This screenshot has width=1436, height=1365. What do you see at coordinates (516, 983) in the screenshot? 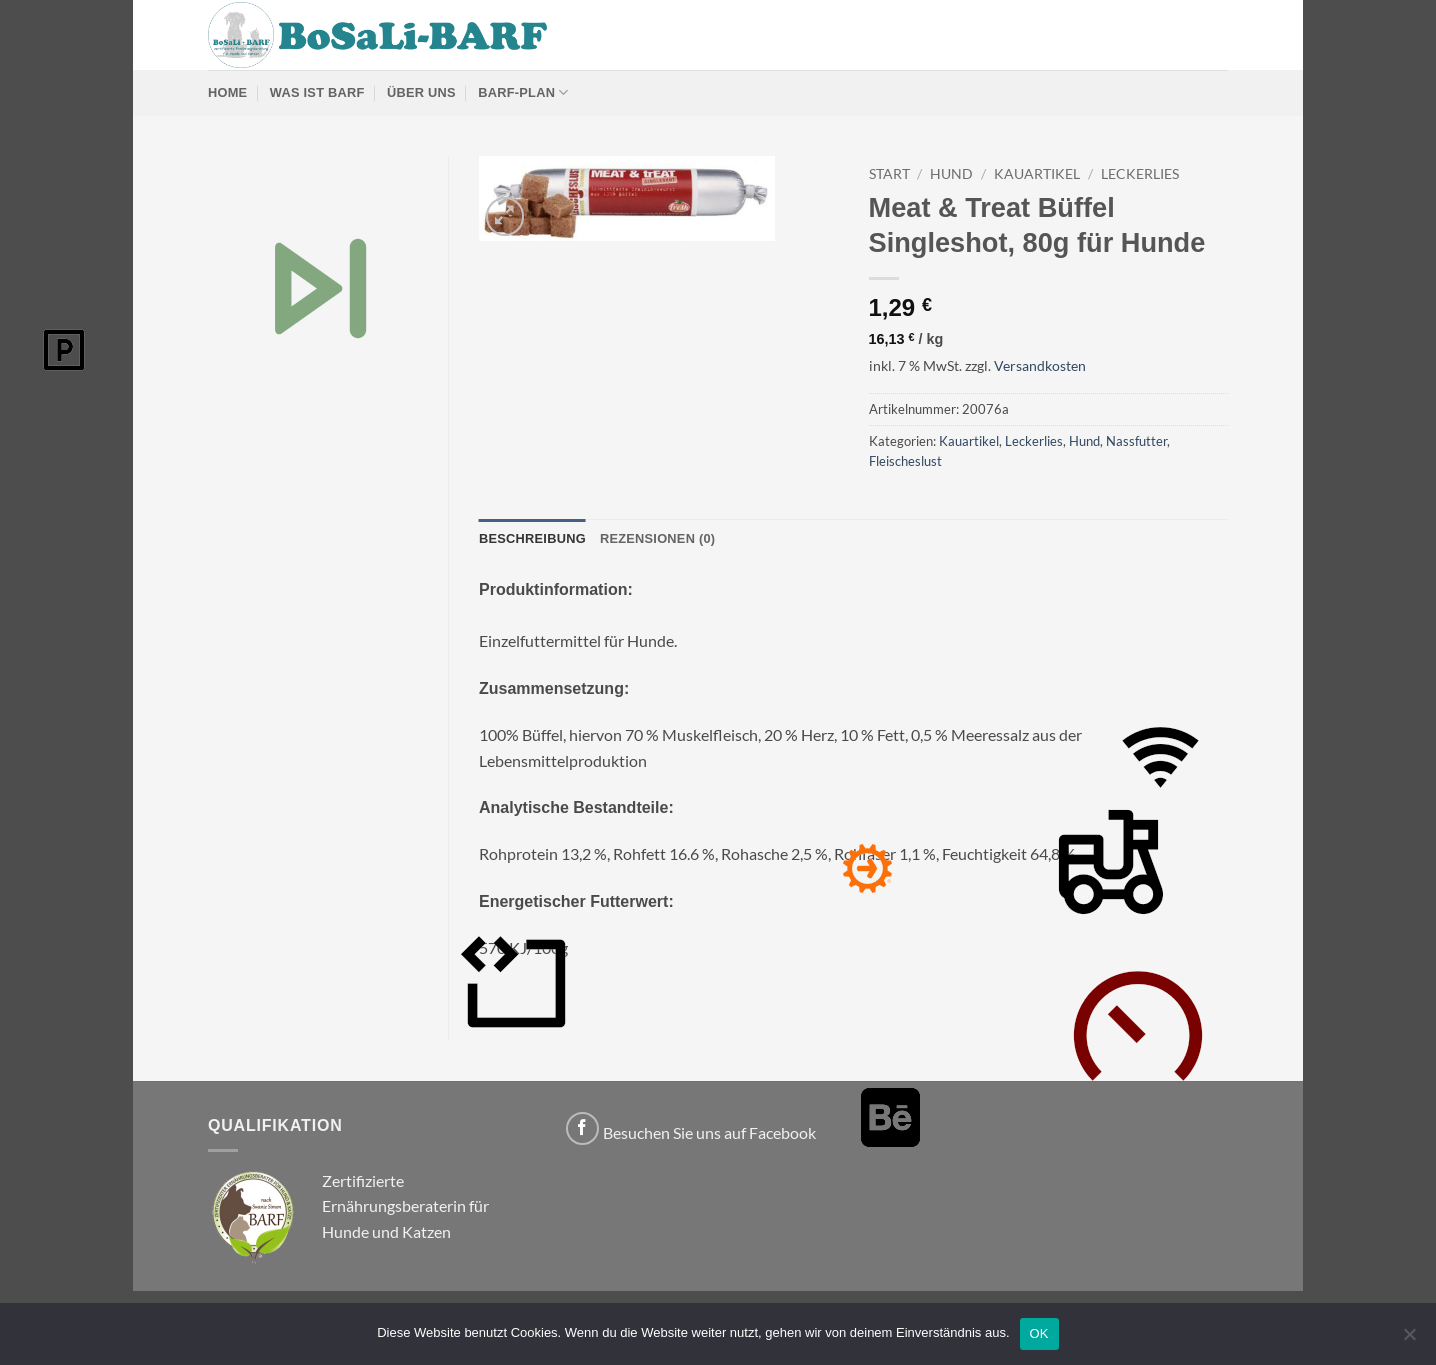
I see `insert a code block into the editor` at bounding box center [516, 983].